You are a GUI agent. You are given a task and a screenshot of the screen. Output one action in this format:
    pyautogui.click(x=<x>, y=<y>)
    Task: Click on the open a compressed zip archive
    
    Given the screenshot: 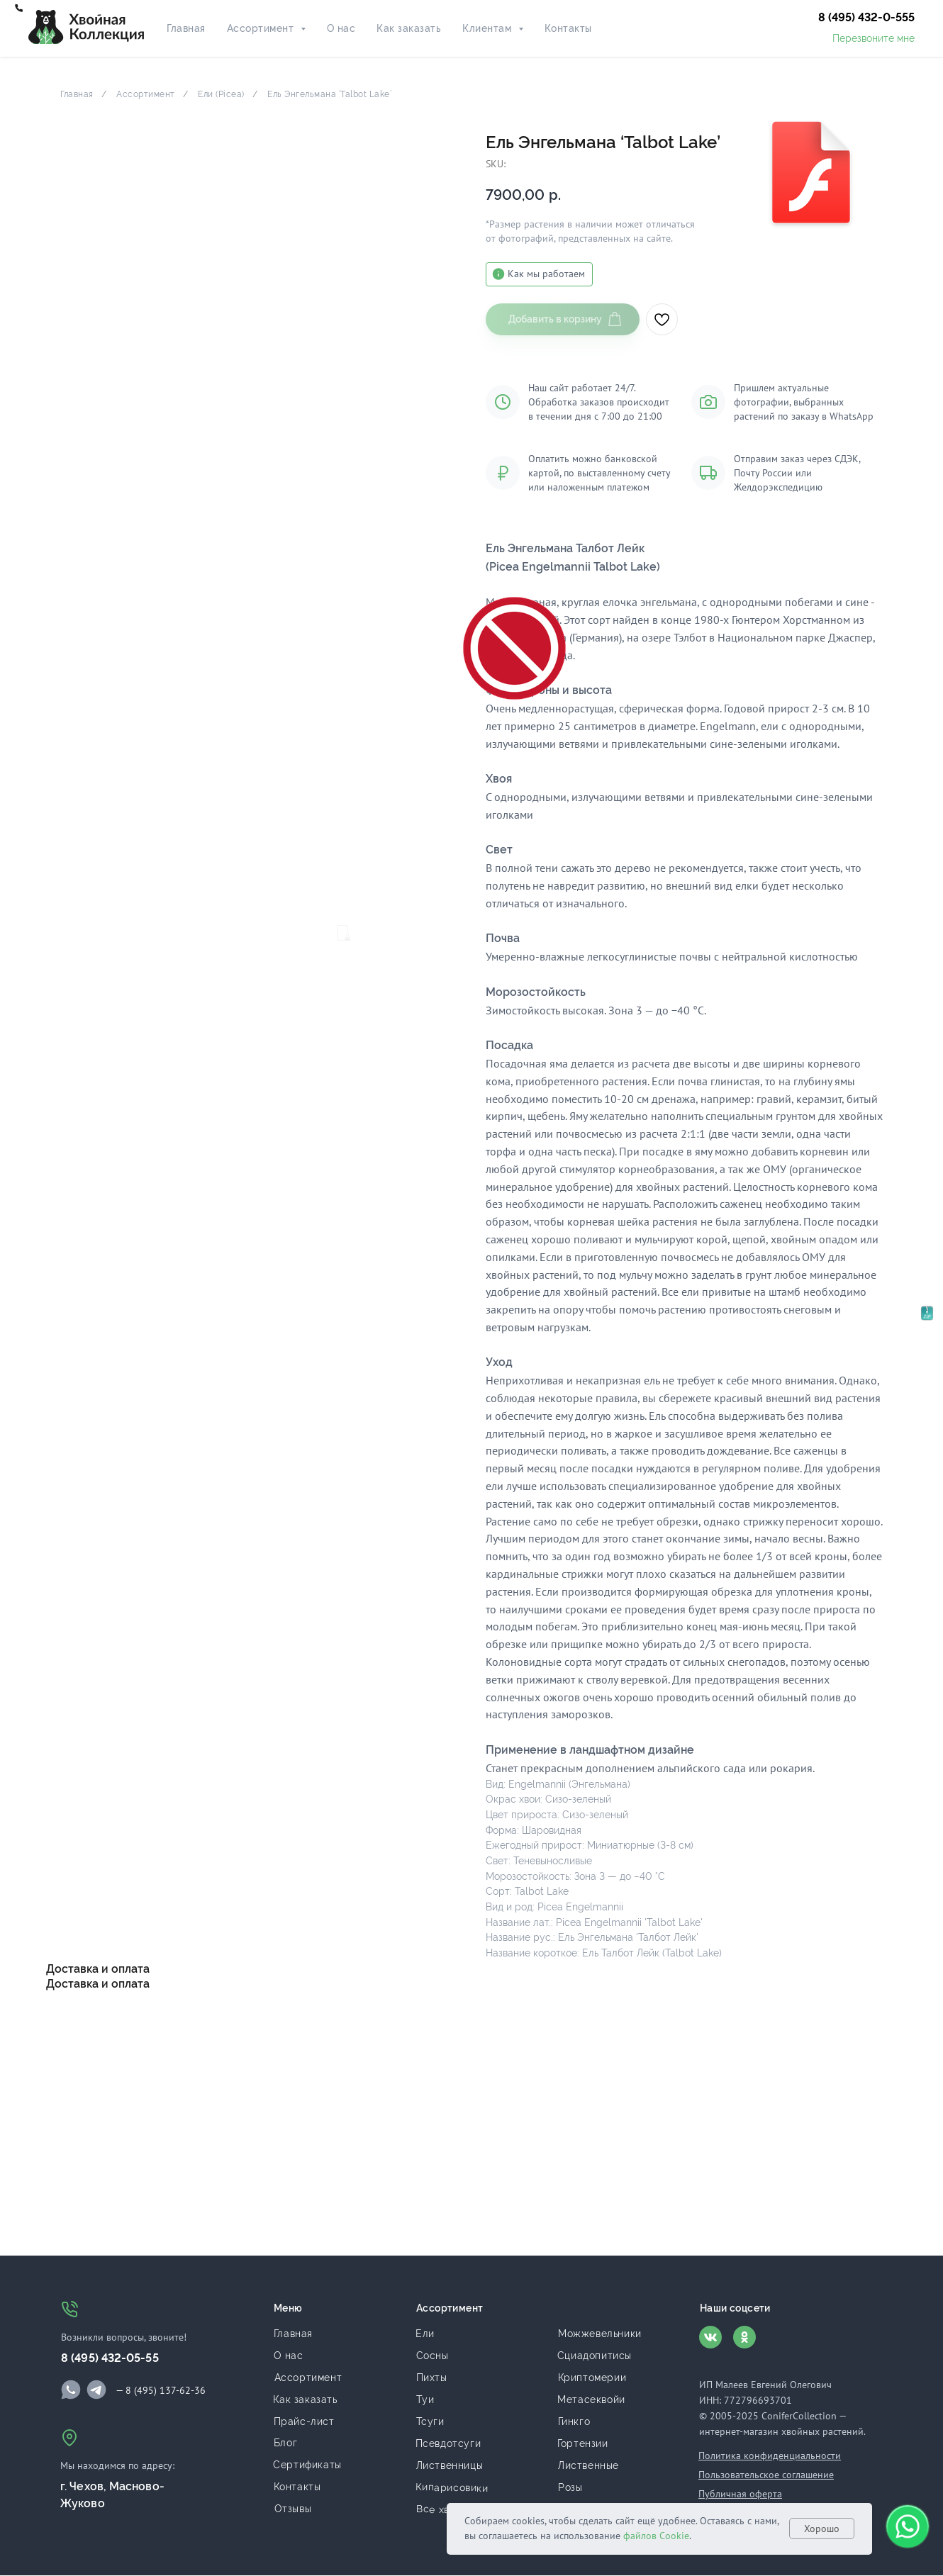 What is the action you would take?
    pyautogui.click(x=927, y=1313)
    